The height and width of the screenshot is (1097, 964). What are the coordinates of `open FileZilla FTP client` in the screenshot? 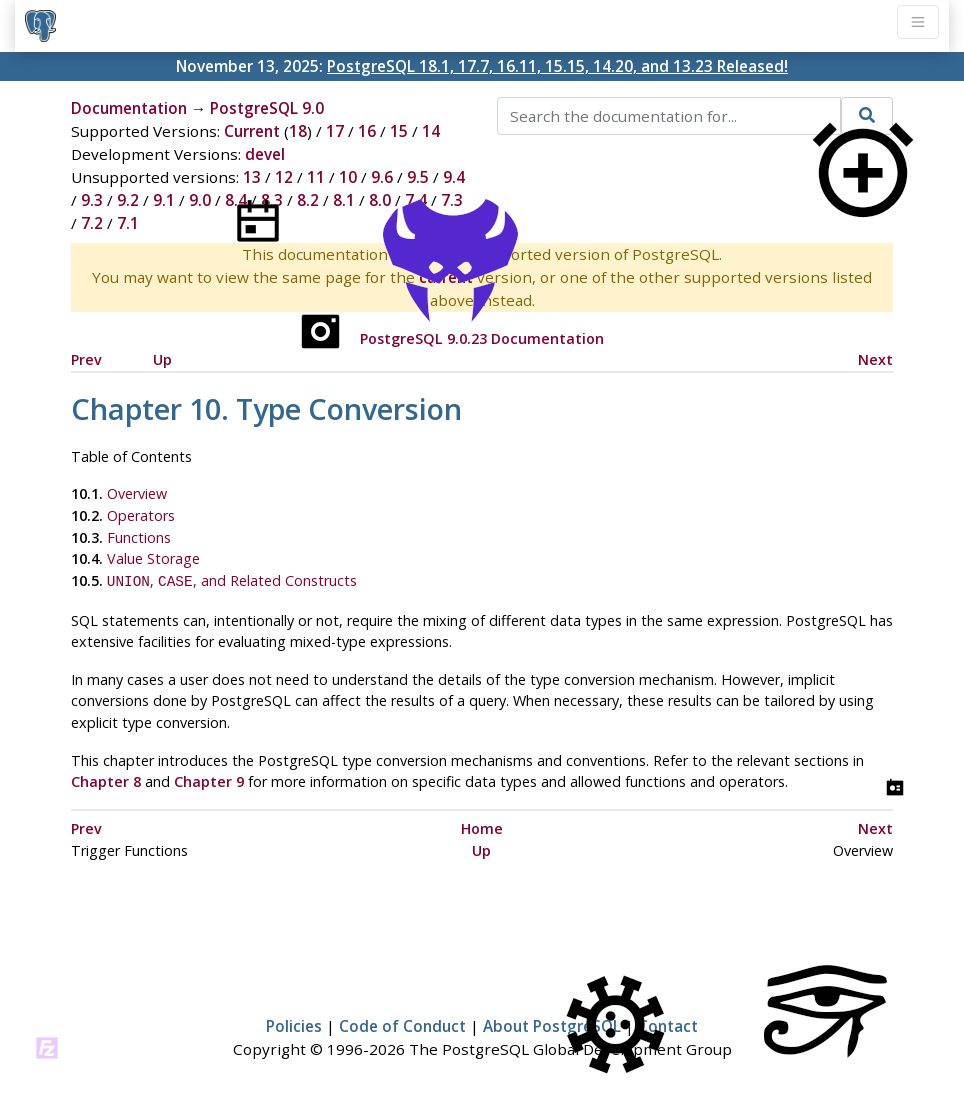 It's located at (47, 1048).